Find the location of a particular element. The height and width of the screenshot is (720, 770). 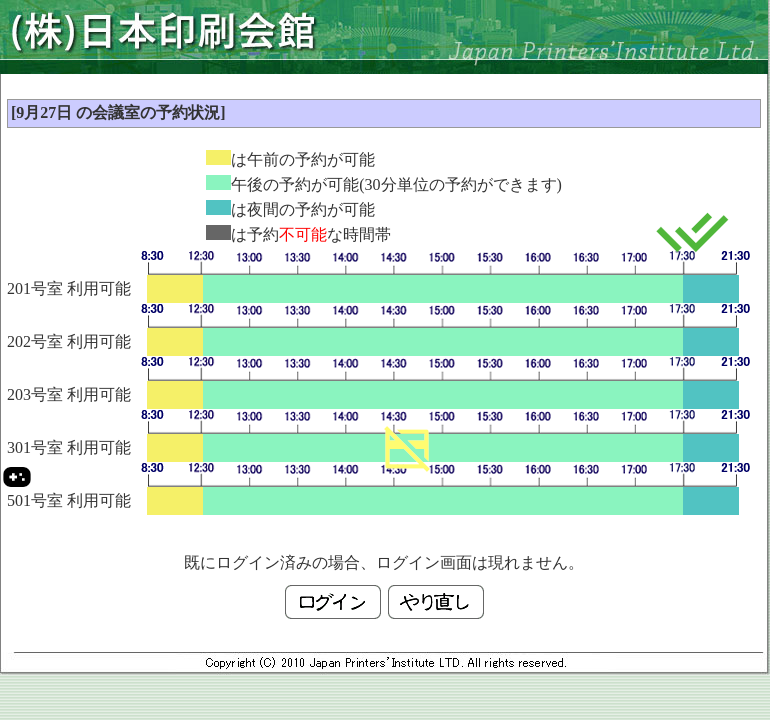

indicates no credit card required is located at coordinates (407, 449).